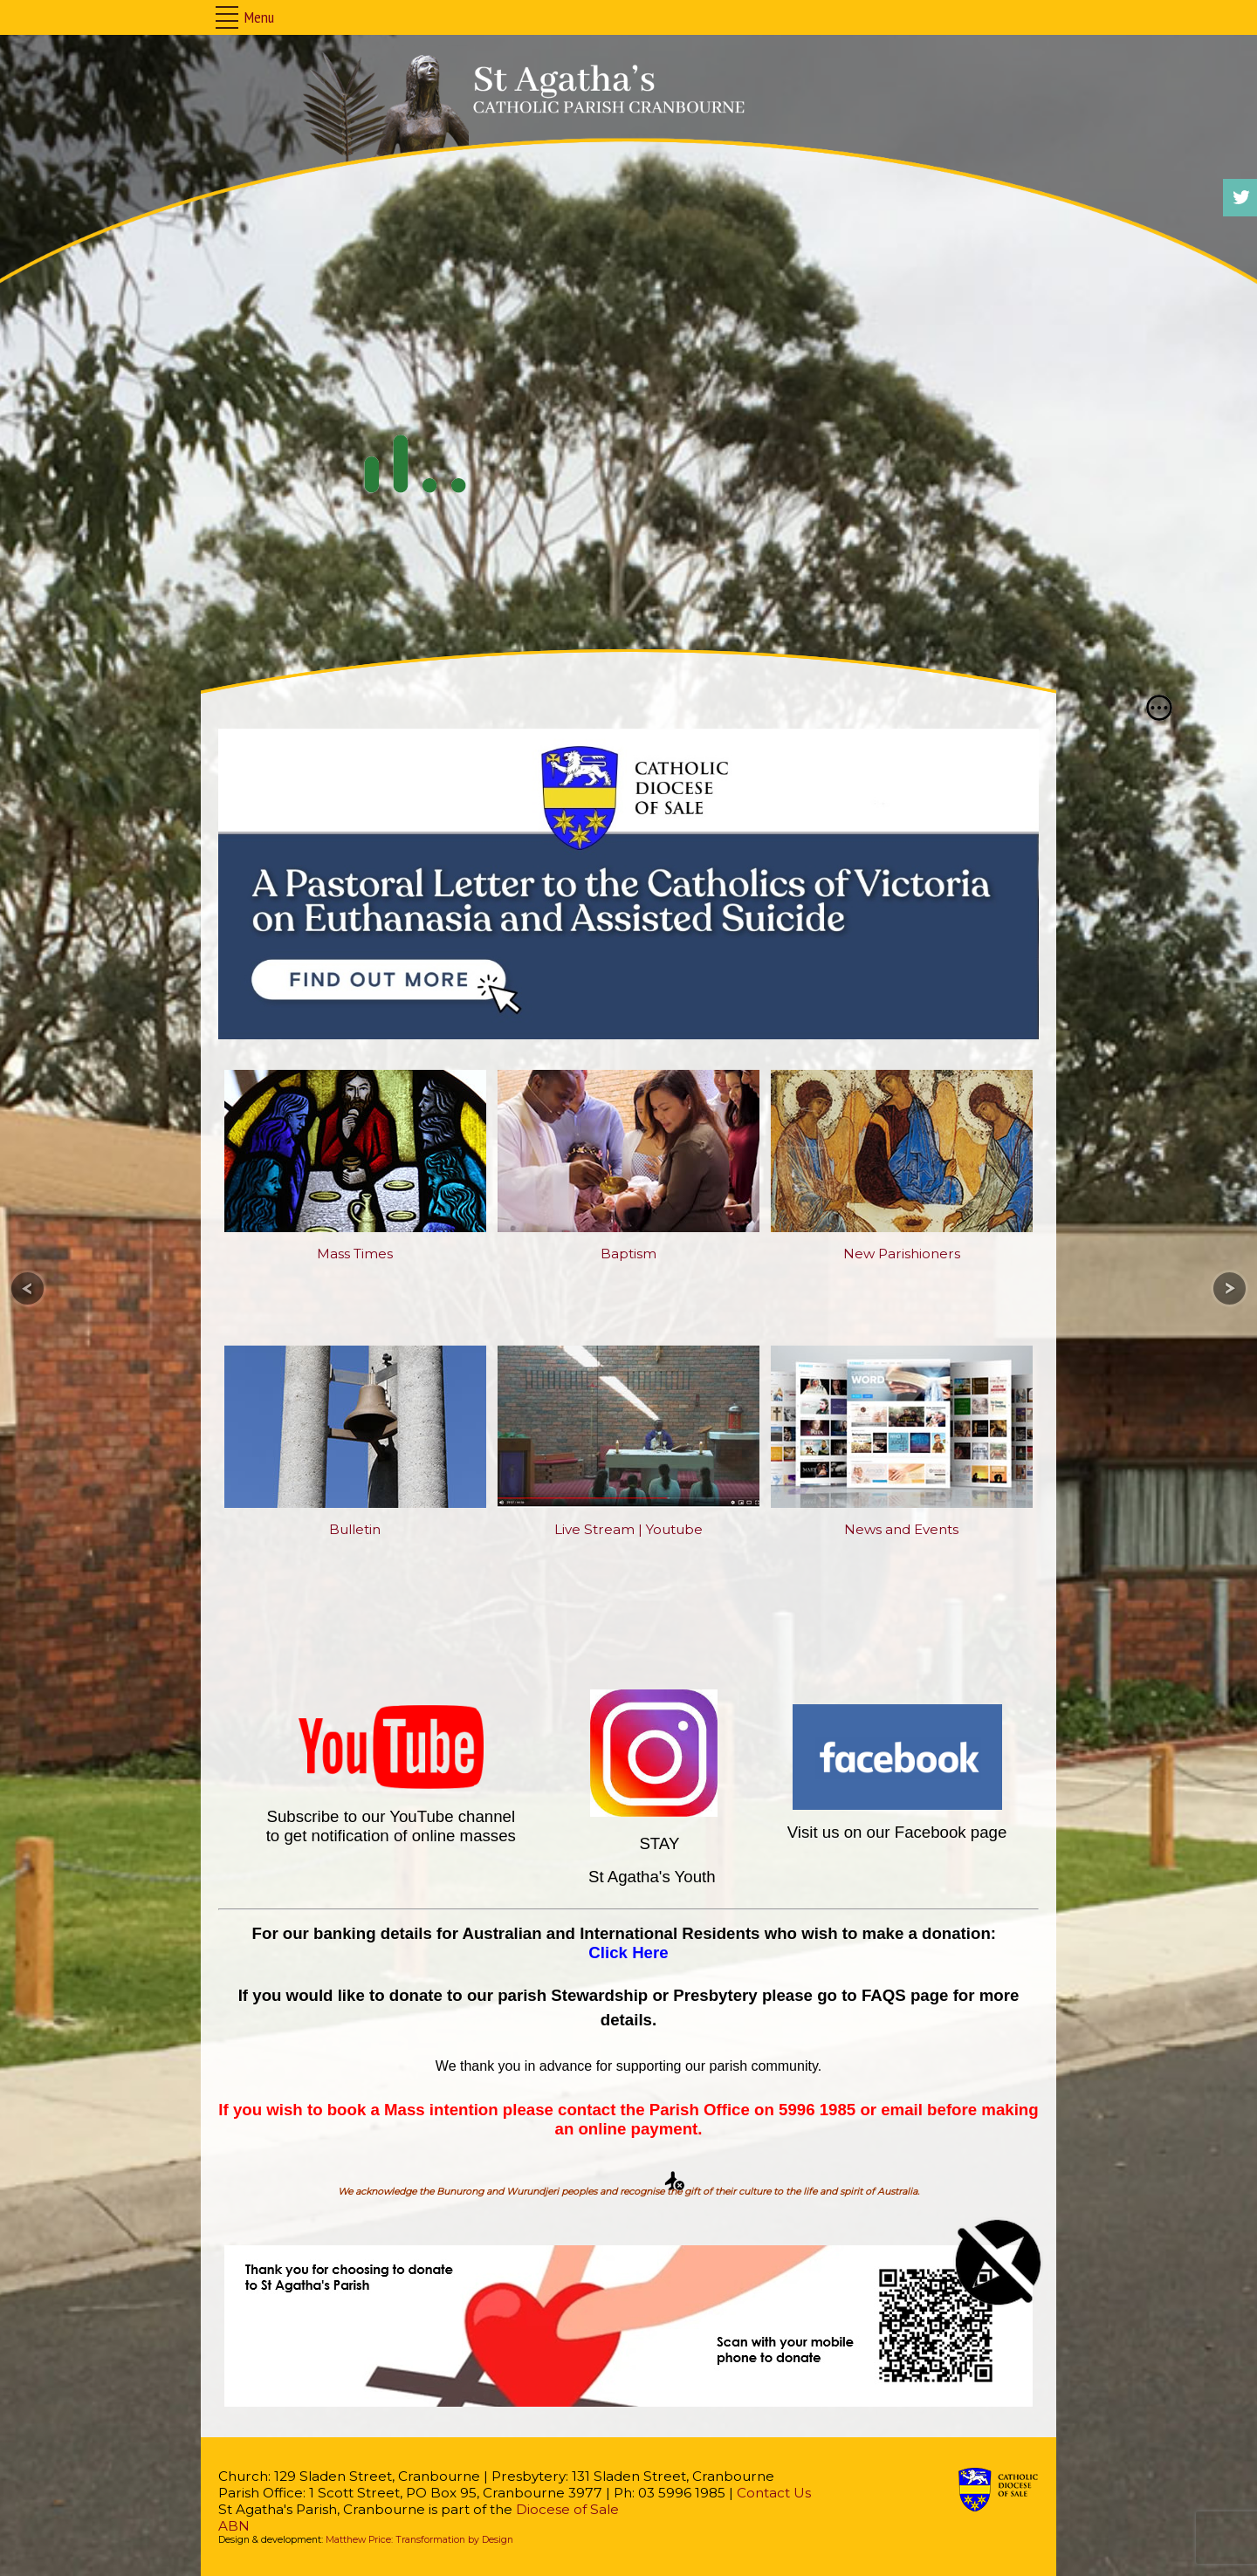  Describe the element at coordinates (674, 2181) in the screenshot. I see `cancel flight booking` at that location.